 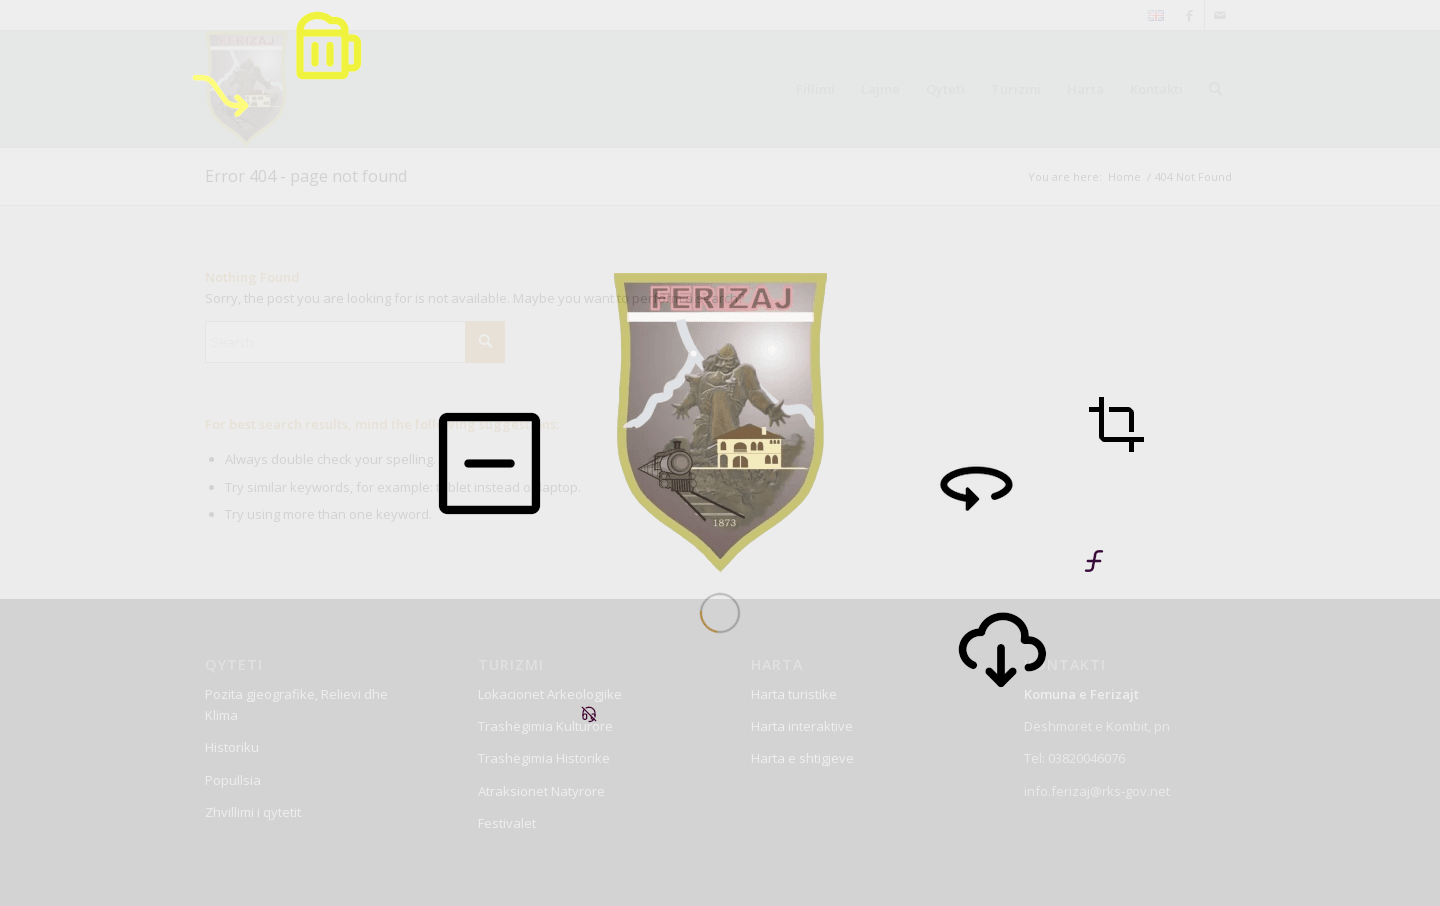 What do you see at coordinates (976, 484) in the screenshot?
I see `view 360-degree panorama or image` at bounding box center [976, 484].